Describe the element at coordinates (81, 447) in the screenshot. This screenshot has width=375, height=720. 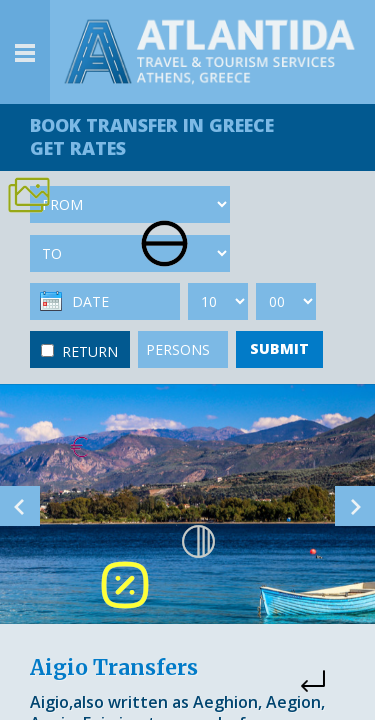
I see `view or select euro currency` at that location.